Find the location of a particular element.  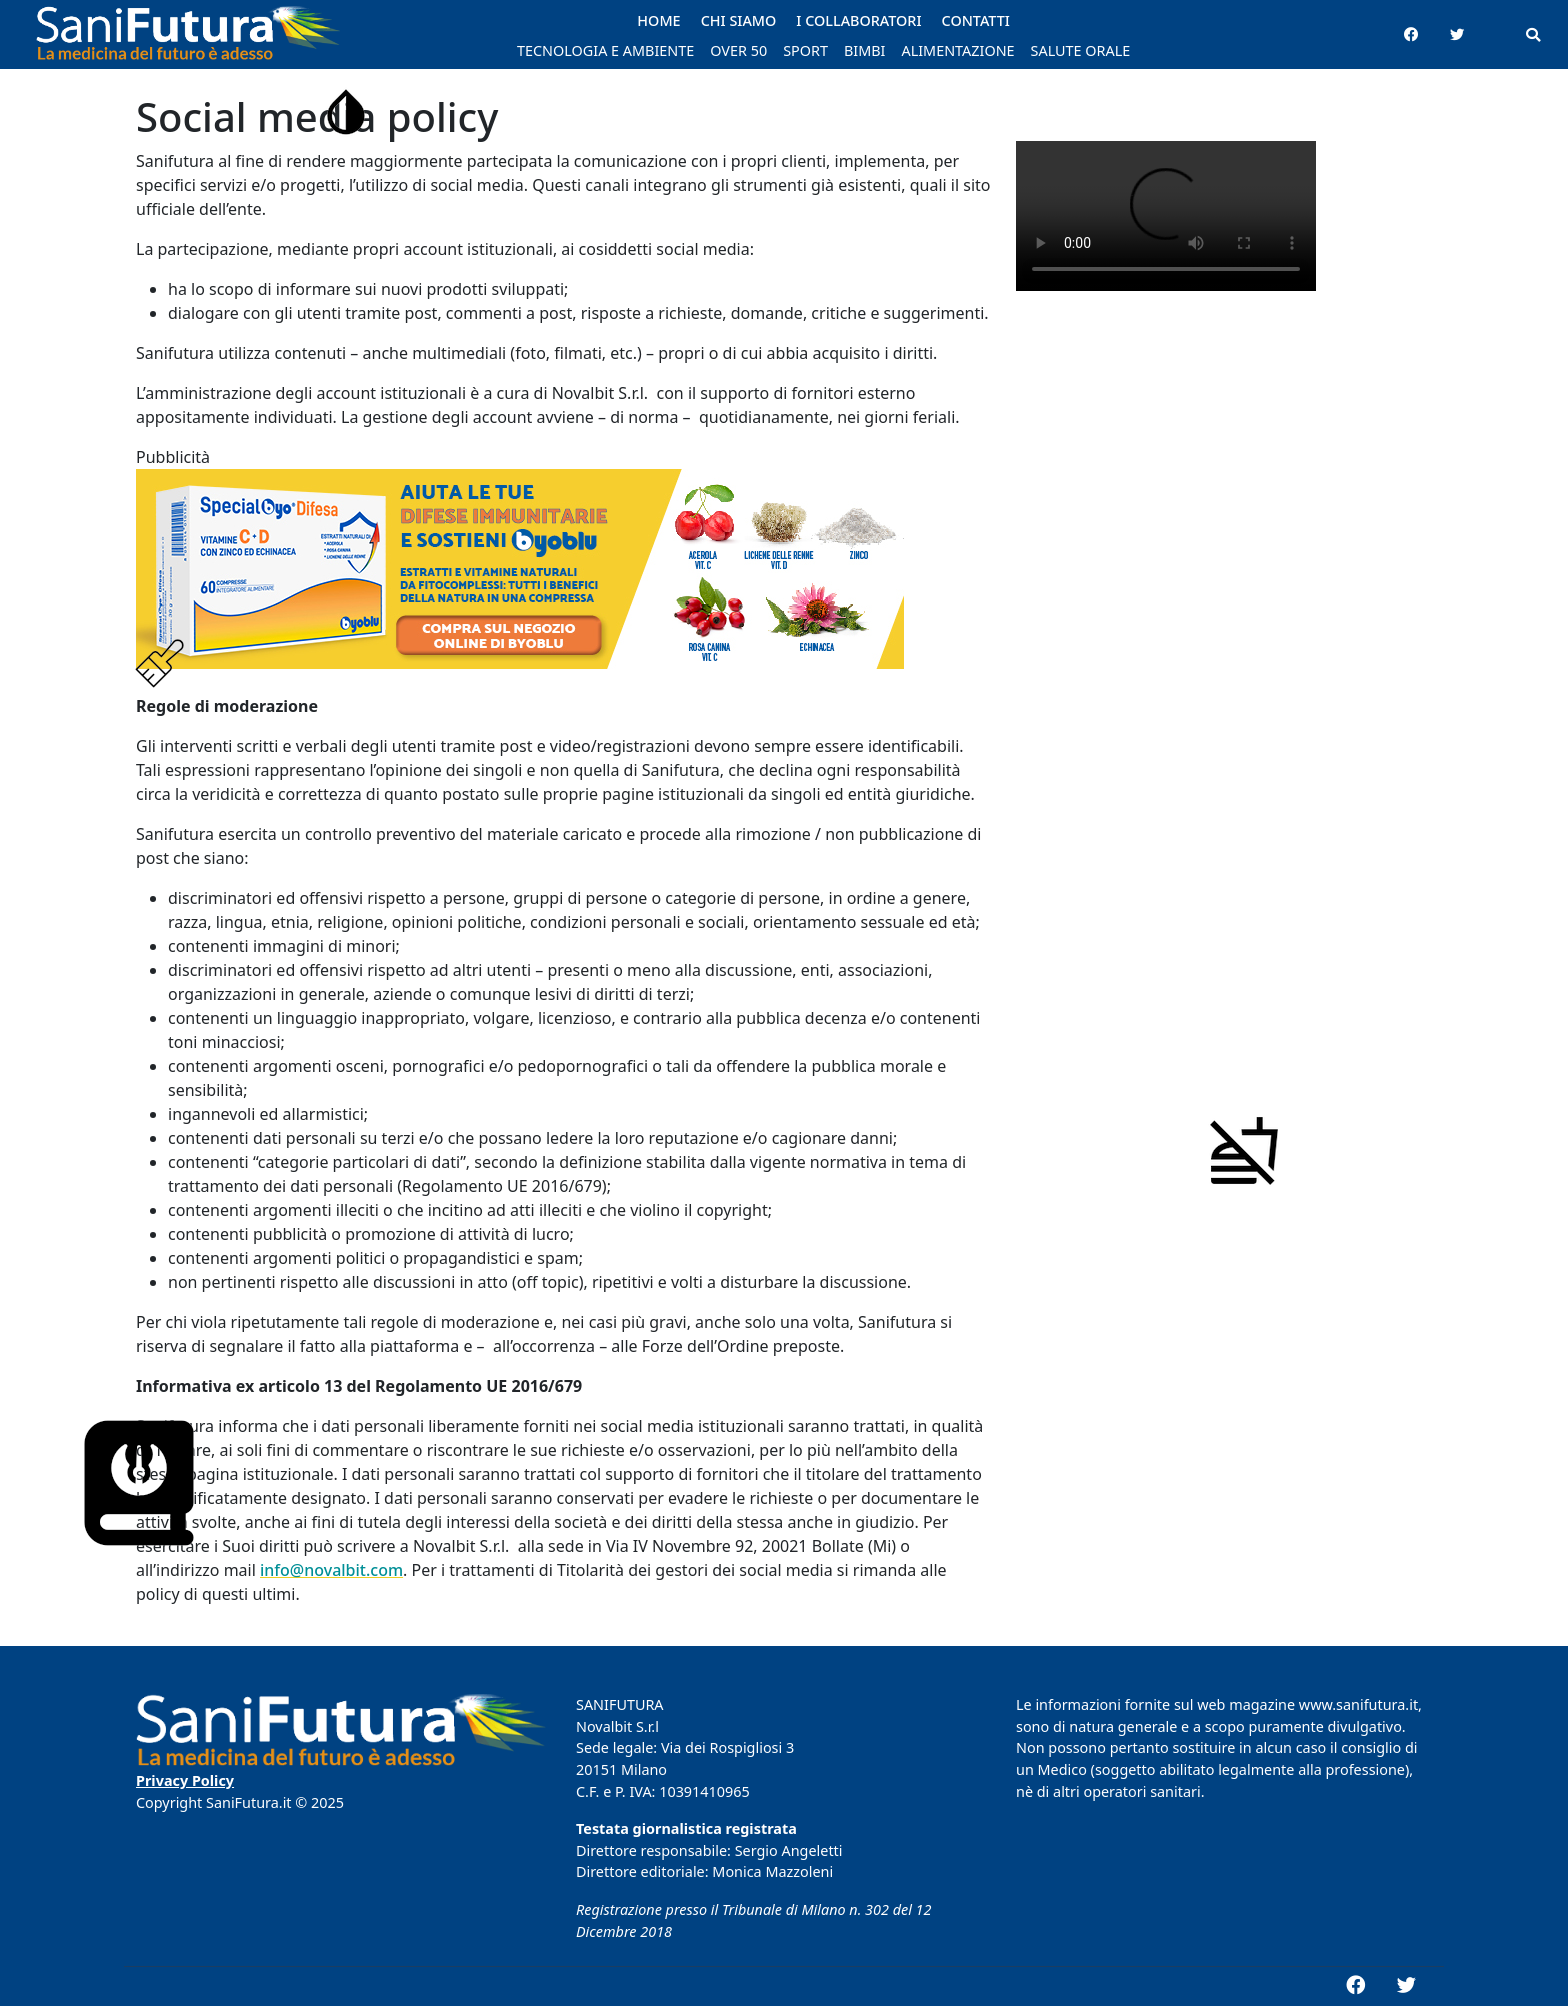

indicates no food allowed in this area is located at coordinates (1244, 1150).